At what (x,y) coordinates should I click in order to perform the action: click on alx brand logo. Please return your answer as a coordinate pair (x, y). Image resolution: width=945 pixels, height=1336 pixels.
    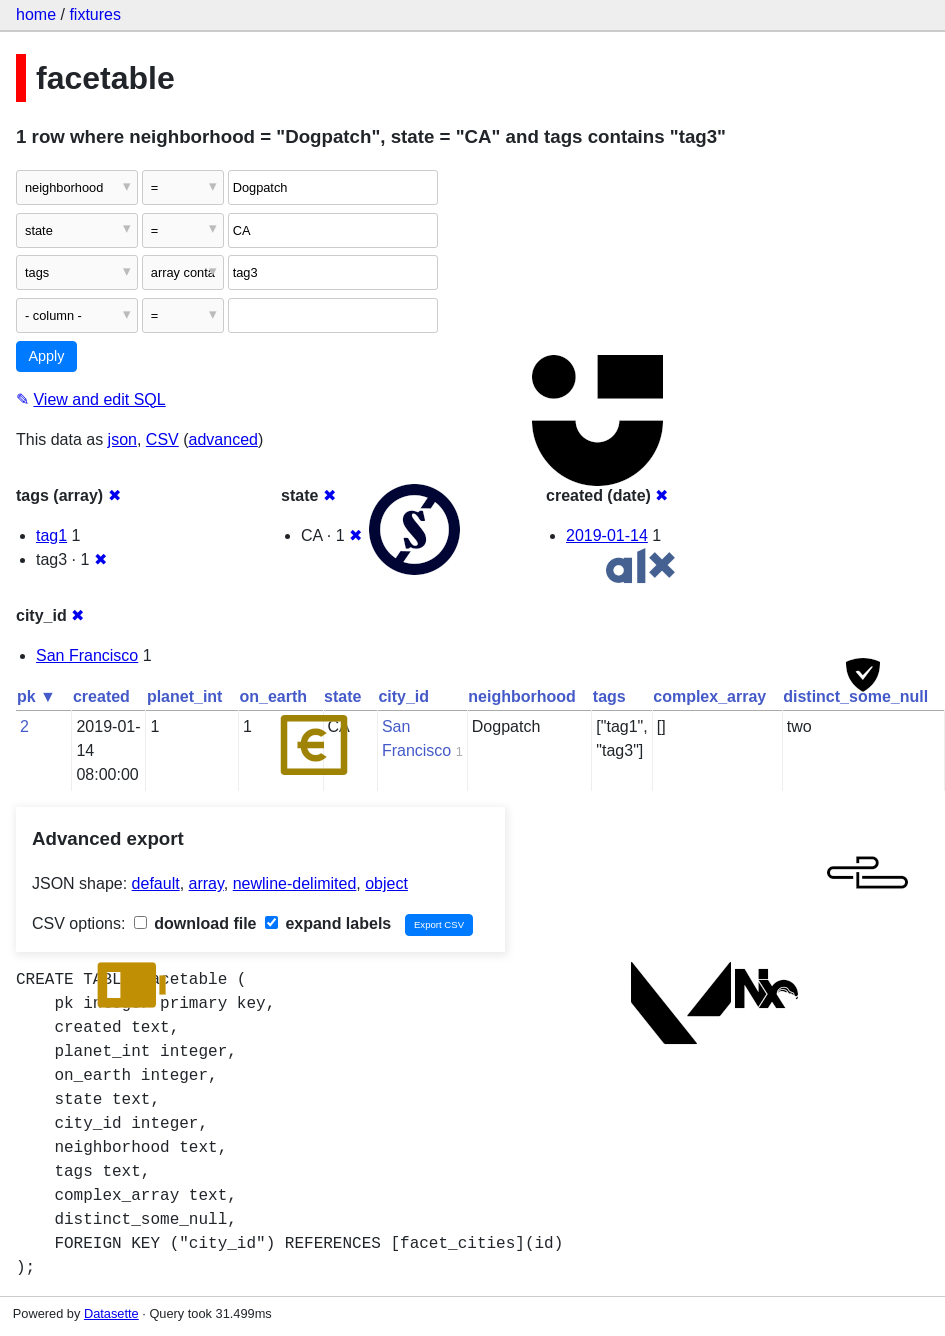
    Looking at the image, I should click on (640, 565).